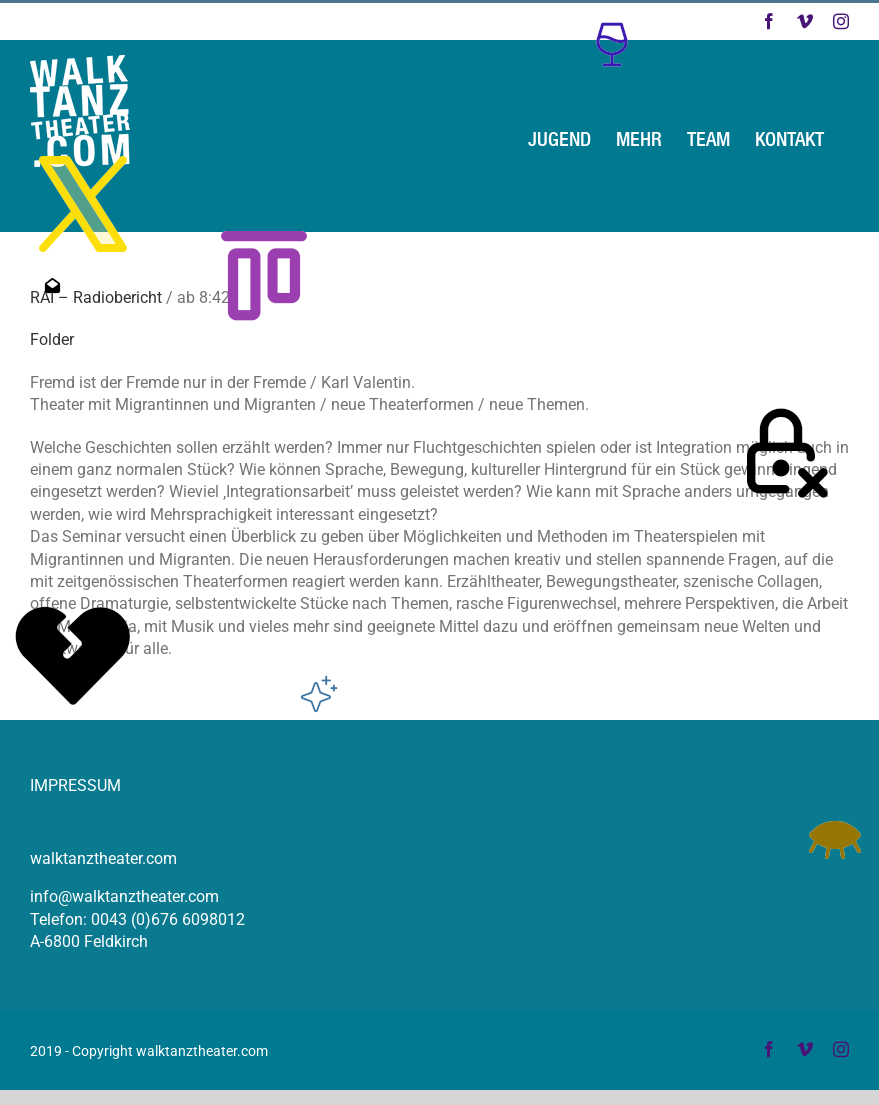  I want to click on indicates AI-generated or enhanced content, so click(318, 694).